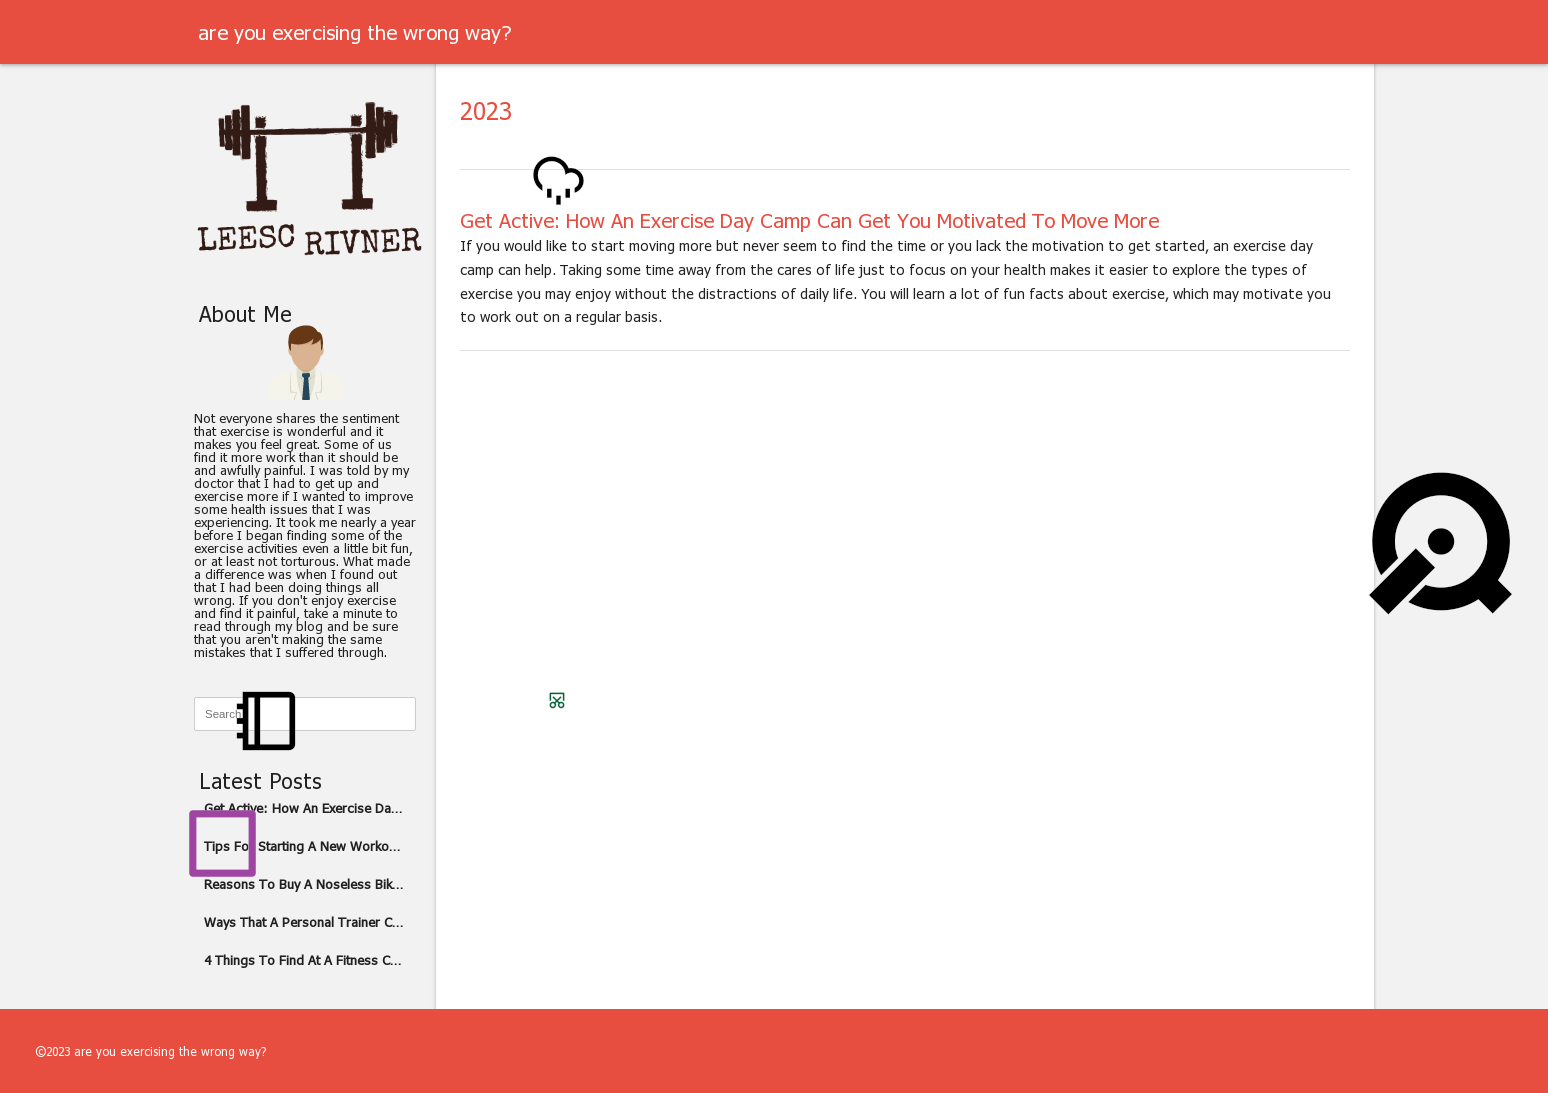  I want to click on capture a screenshot, so click(557, 700).